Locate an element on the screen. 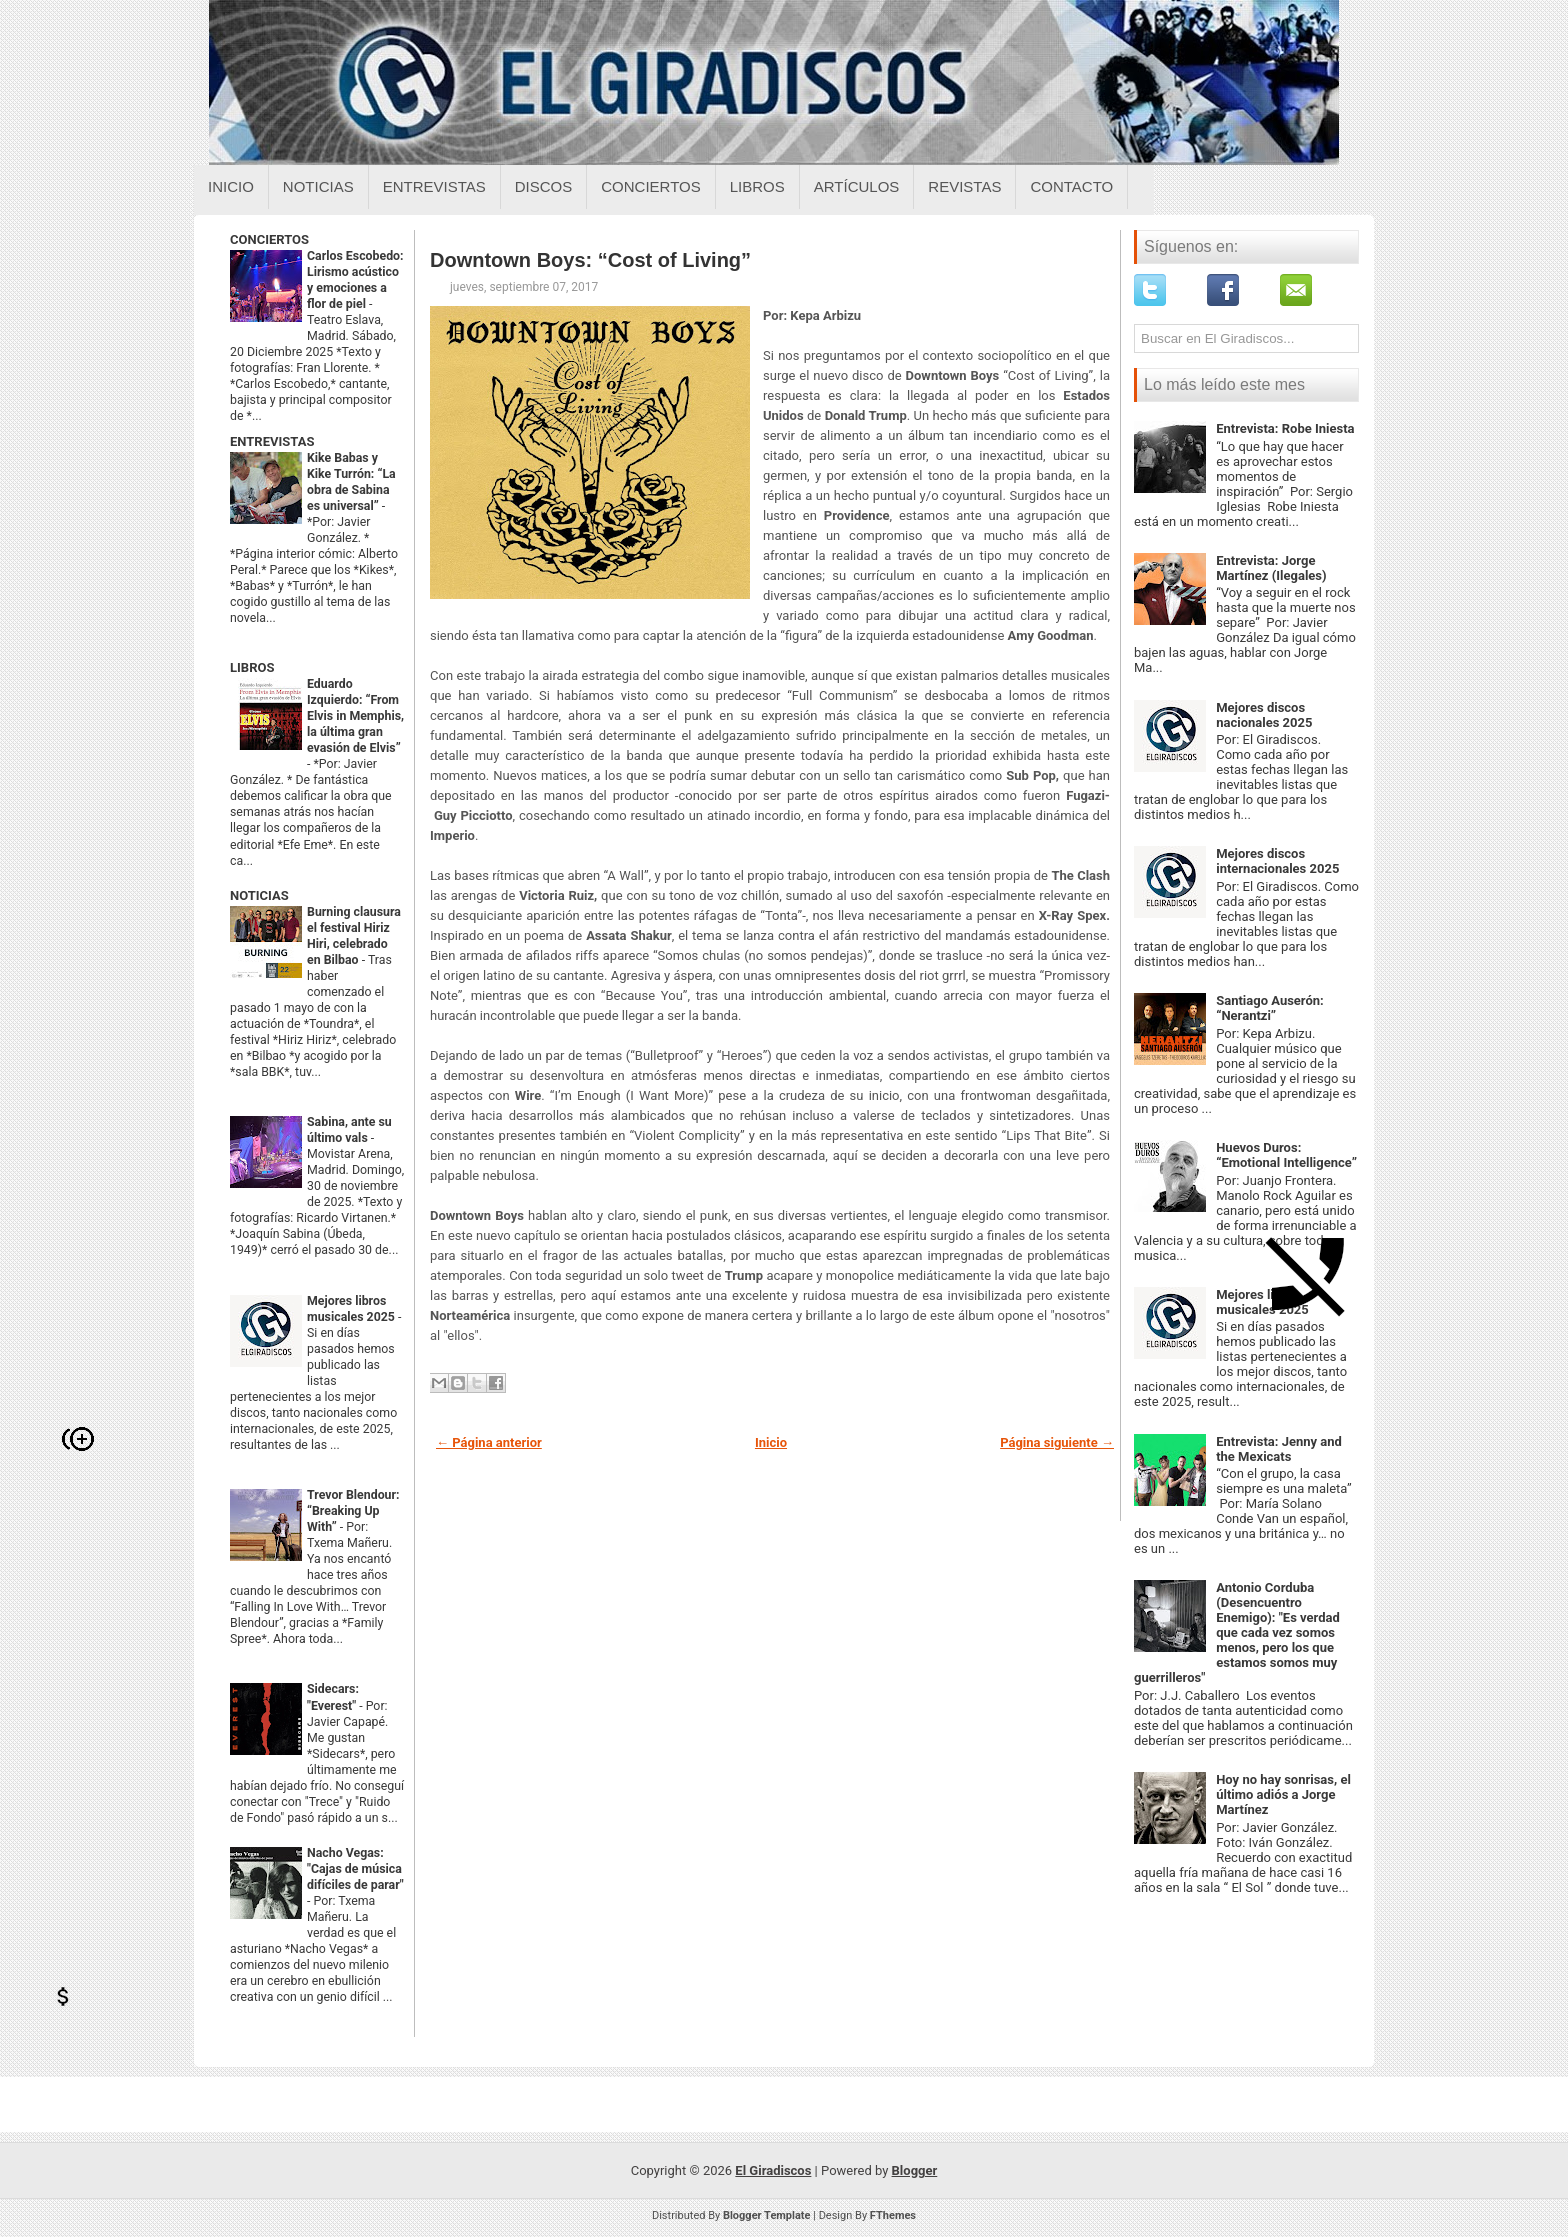 This screenshot has width=1568, height=2237. duplicate or copy a control point is located at coordinates (78, 1439).